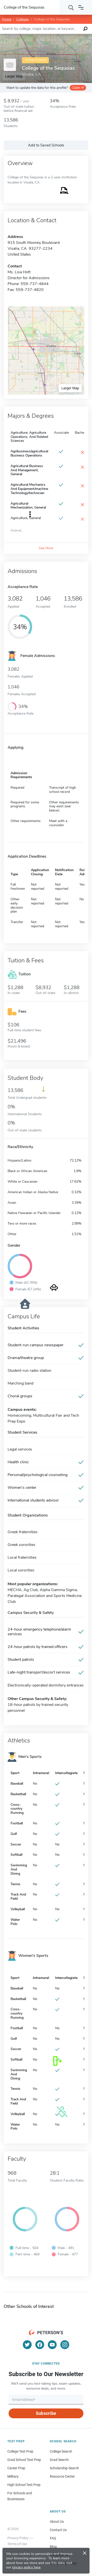 The height and width of the screenshot is (2576, 92). I want to click on insert a new column to the right, so click(57, 2061).